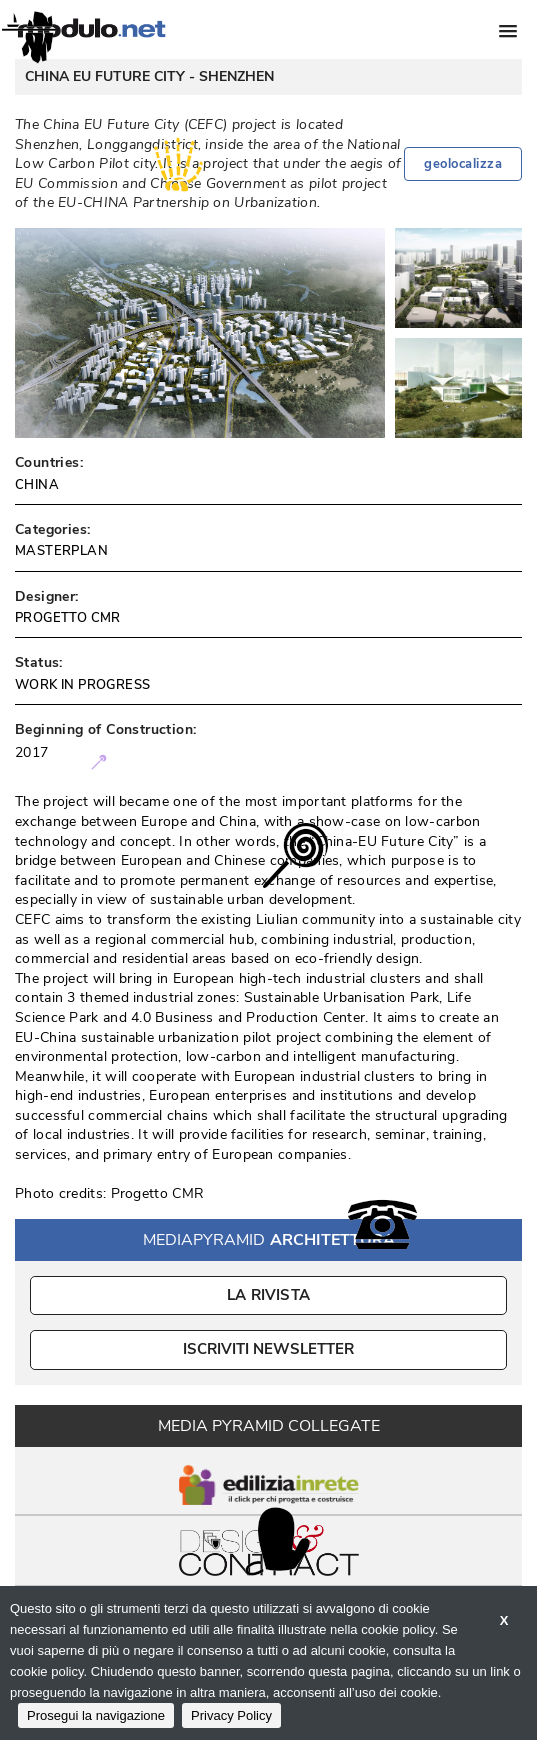 This screenshot has height=1740, width=537. I want to click on skeleton or undead enemy type indicator, so click(178, 164).